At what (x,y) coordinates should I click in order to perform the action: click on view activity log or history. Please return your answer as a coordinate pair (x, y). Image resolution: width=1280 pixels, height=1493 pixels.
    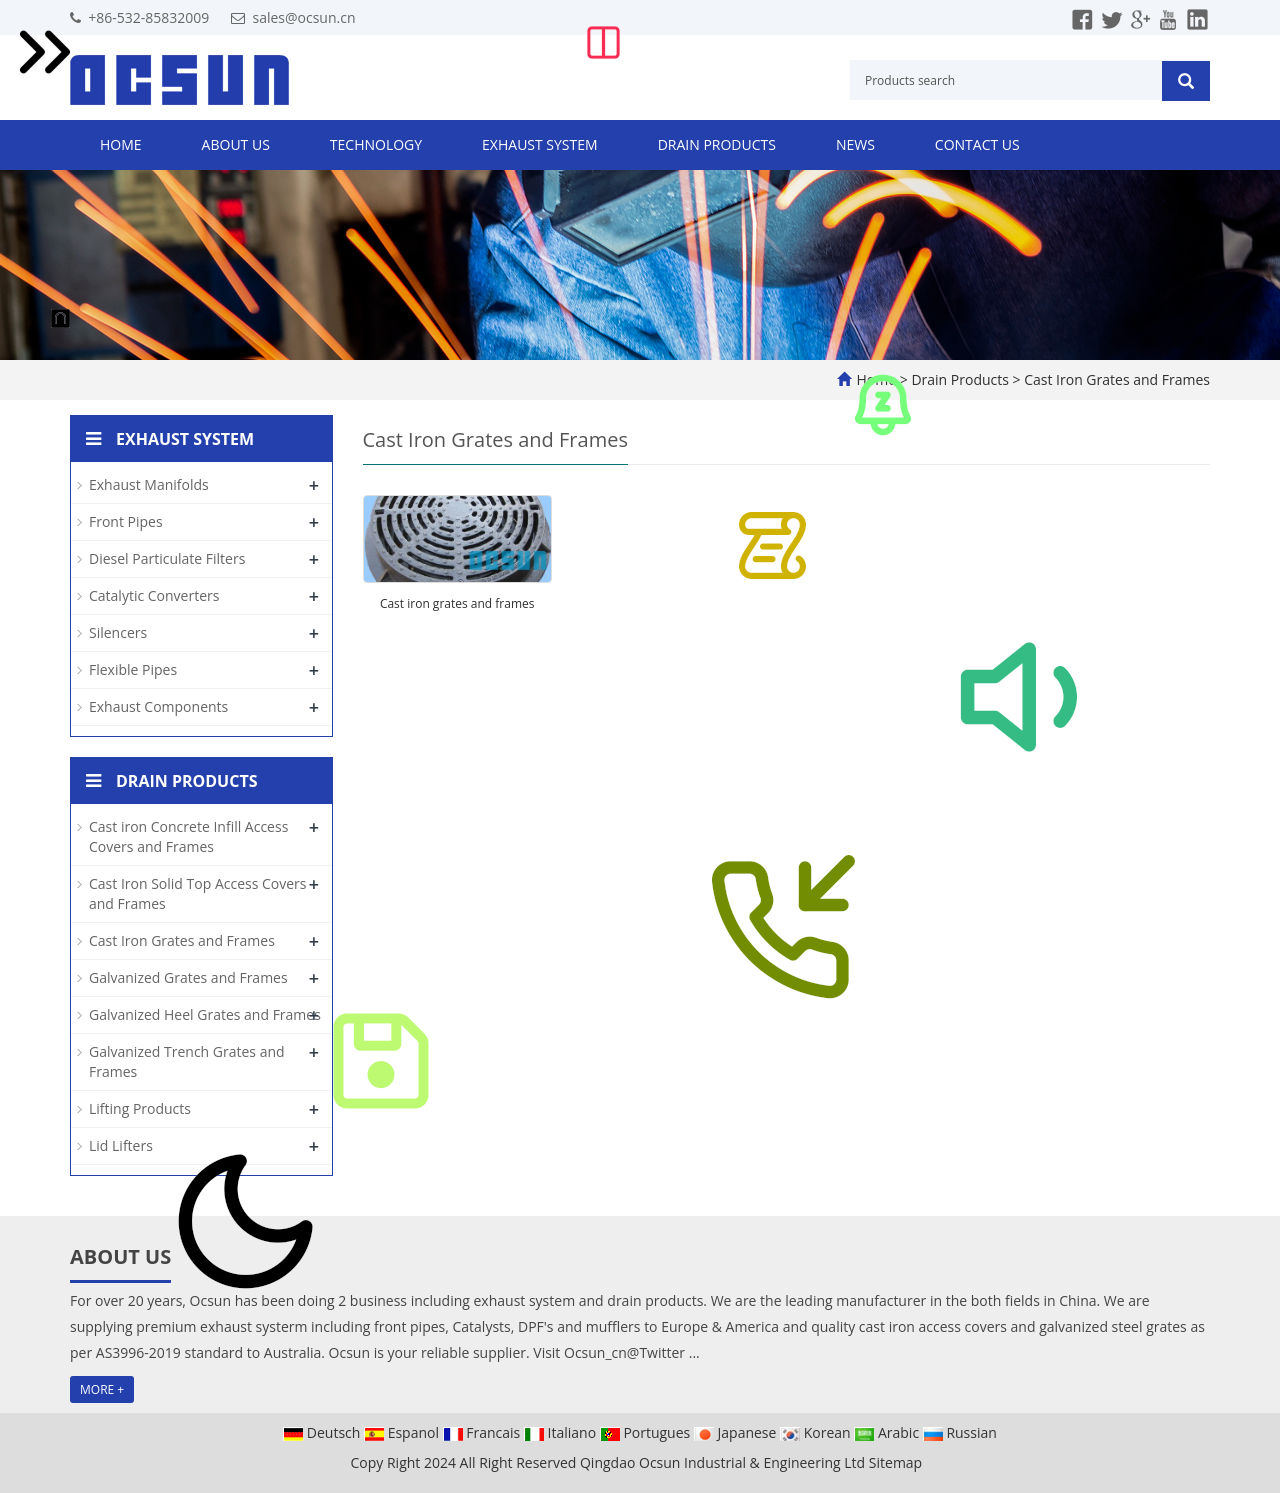
    Looking at the image, I should click on (772, 545).